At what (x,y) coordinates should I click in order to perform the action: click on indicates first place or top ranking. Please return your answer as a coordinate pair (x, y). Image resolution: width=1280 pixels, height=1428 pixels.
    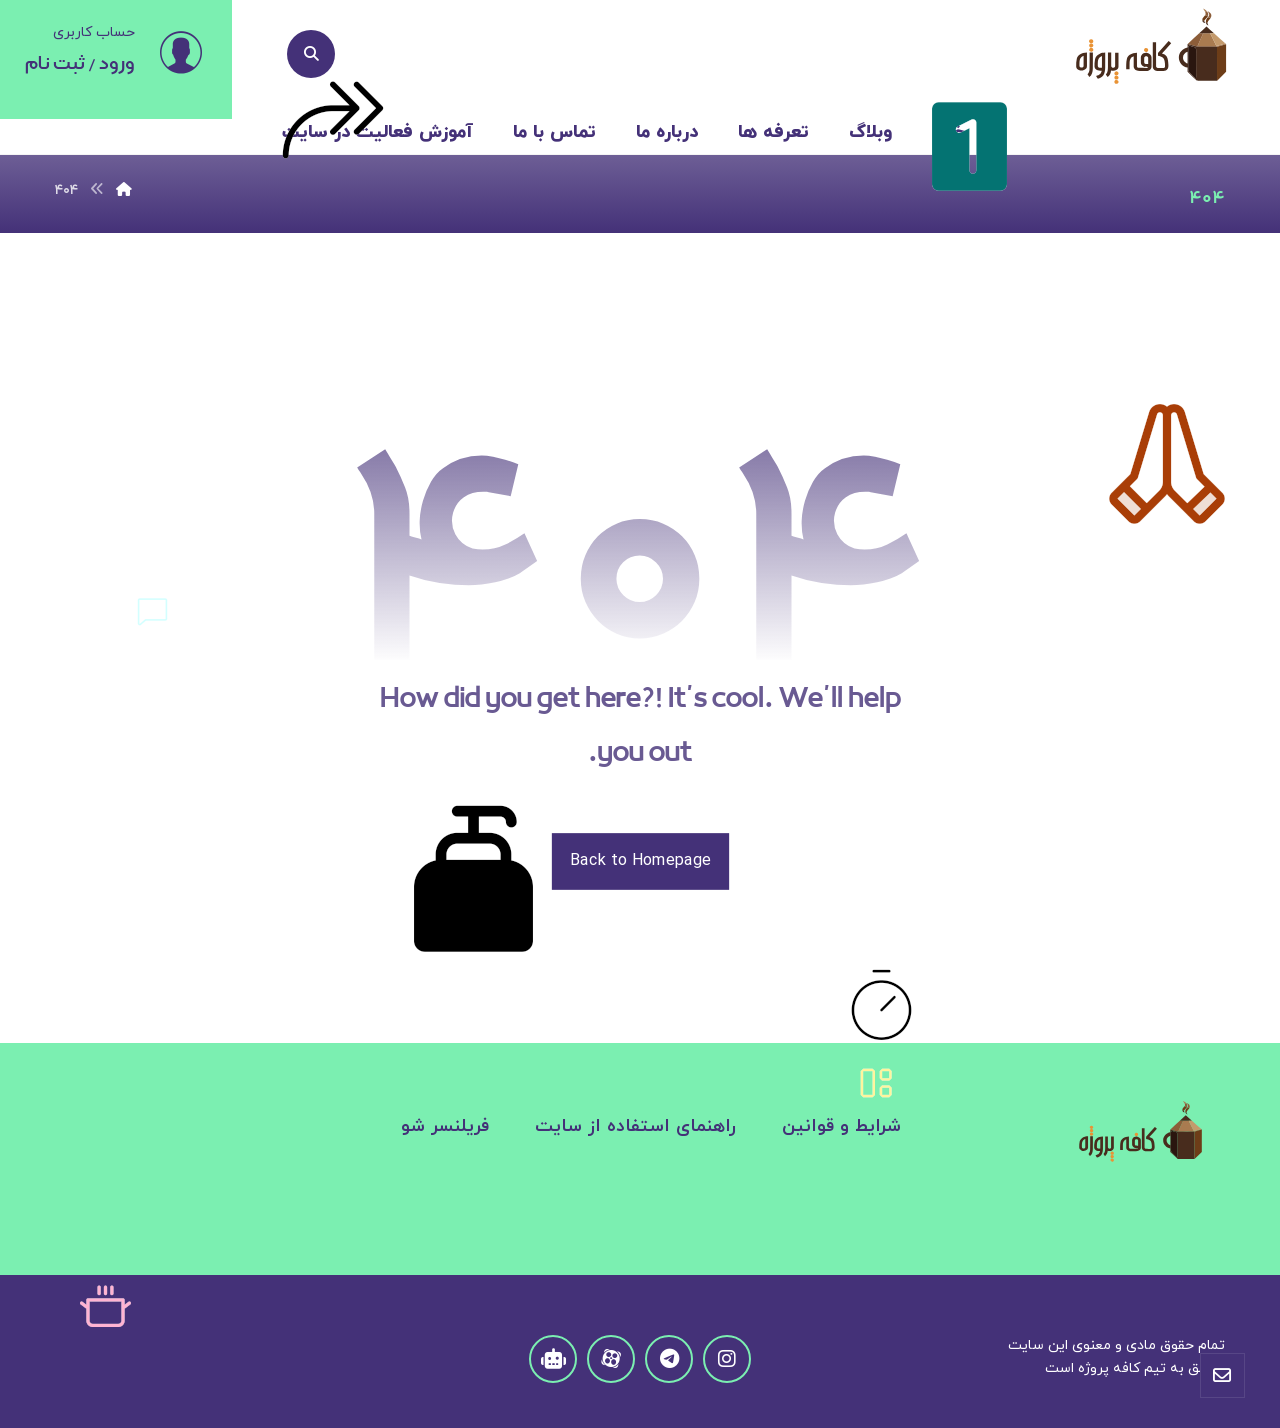
    Looking at the image, I should click on (969, 146).